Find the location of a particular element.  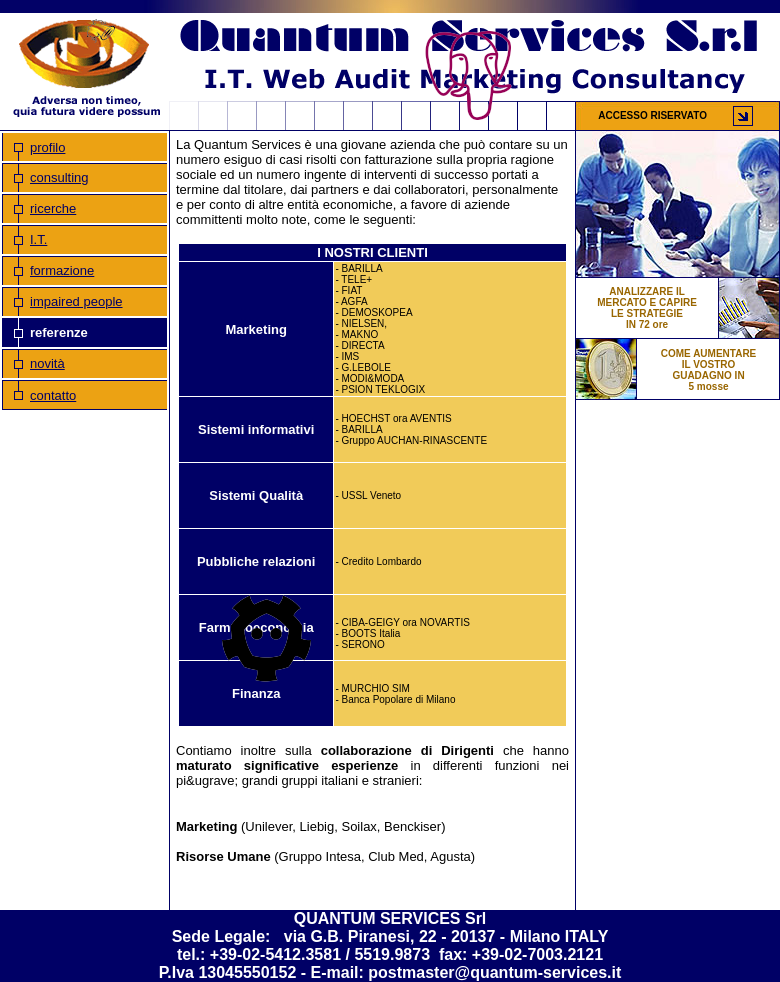

PostgreSQL database logo is located at coordinates (468, 75).